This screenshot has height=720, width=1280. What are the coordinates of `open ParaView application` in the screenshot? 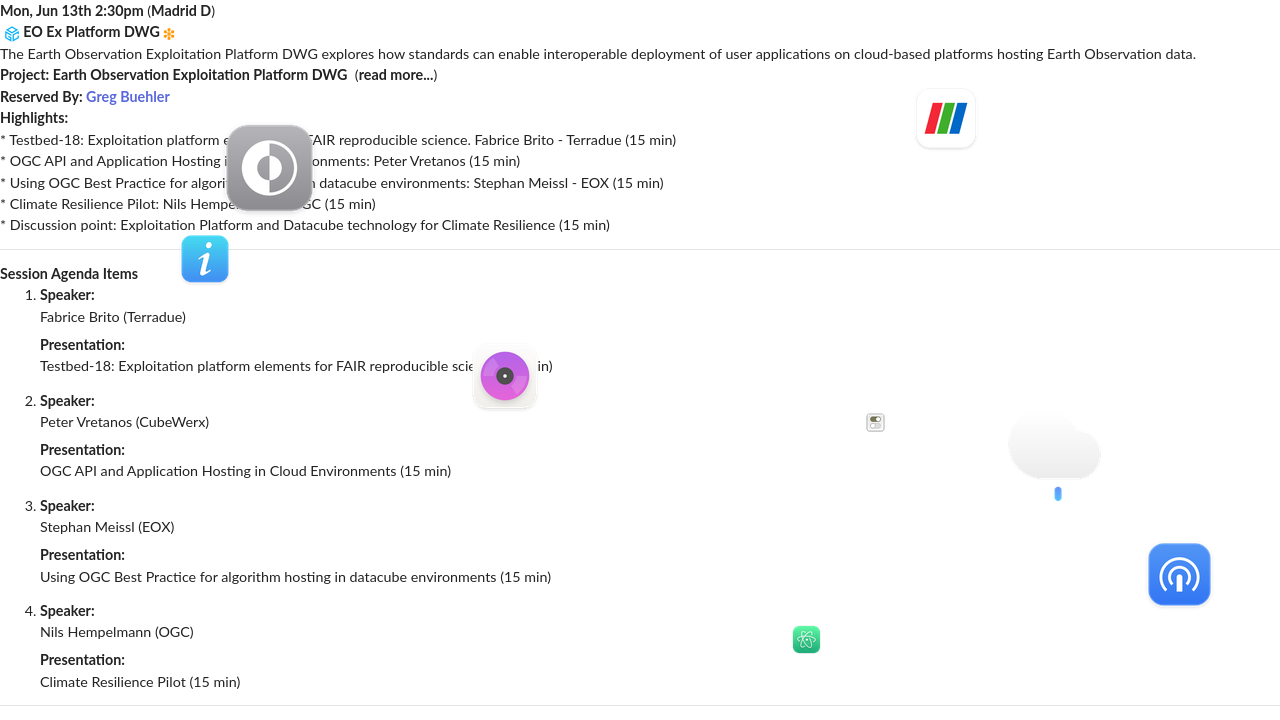 It's located at (946, 119).